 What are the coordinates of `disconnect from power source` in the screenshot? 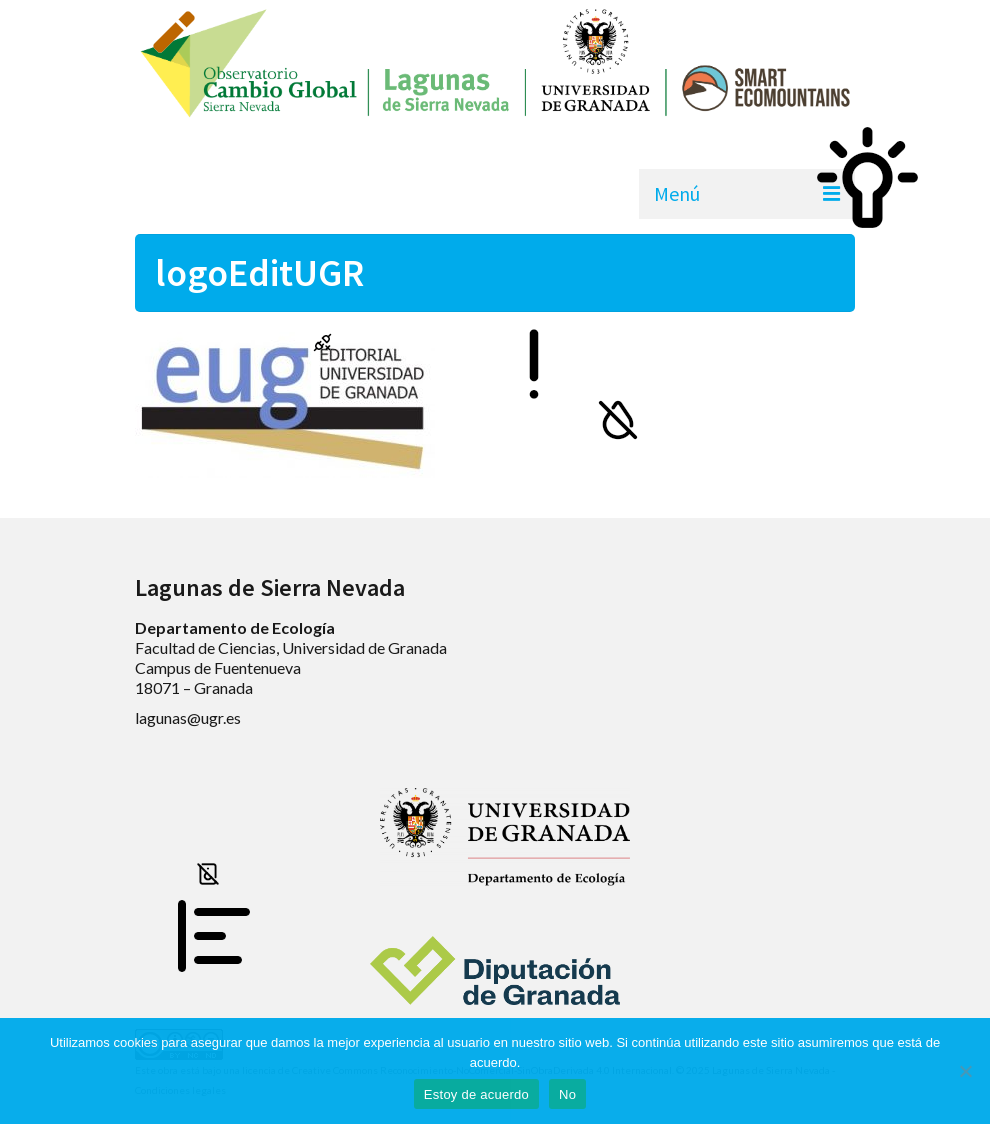 It's located at (322, 342).